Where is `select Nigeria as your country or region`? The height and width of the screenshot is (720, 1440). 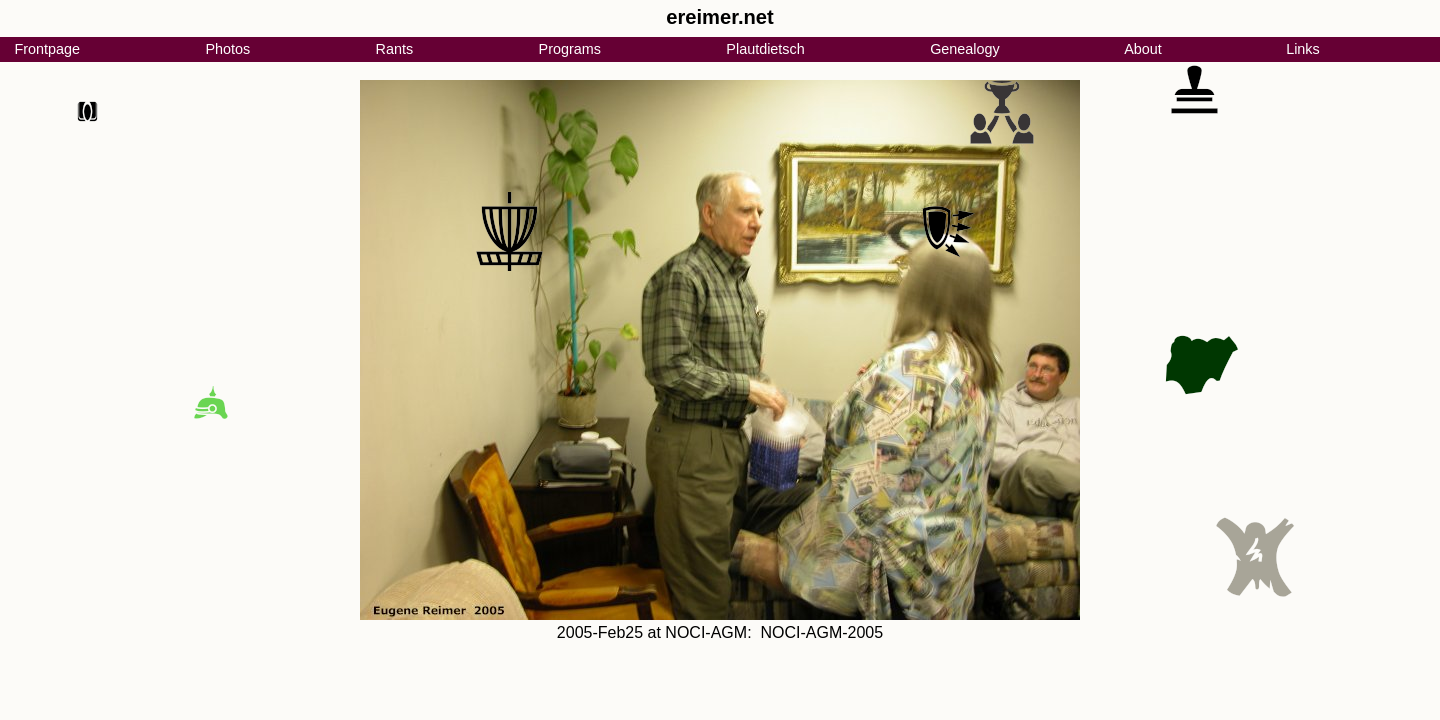
select Nigeria as your country or region is located at coordinates (1202, 365).